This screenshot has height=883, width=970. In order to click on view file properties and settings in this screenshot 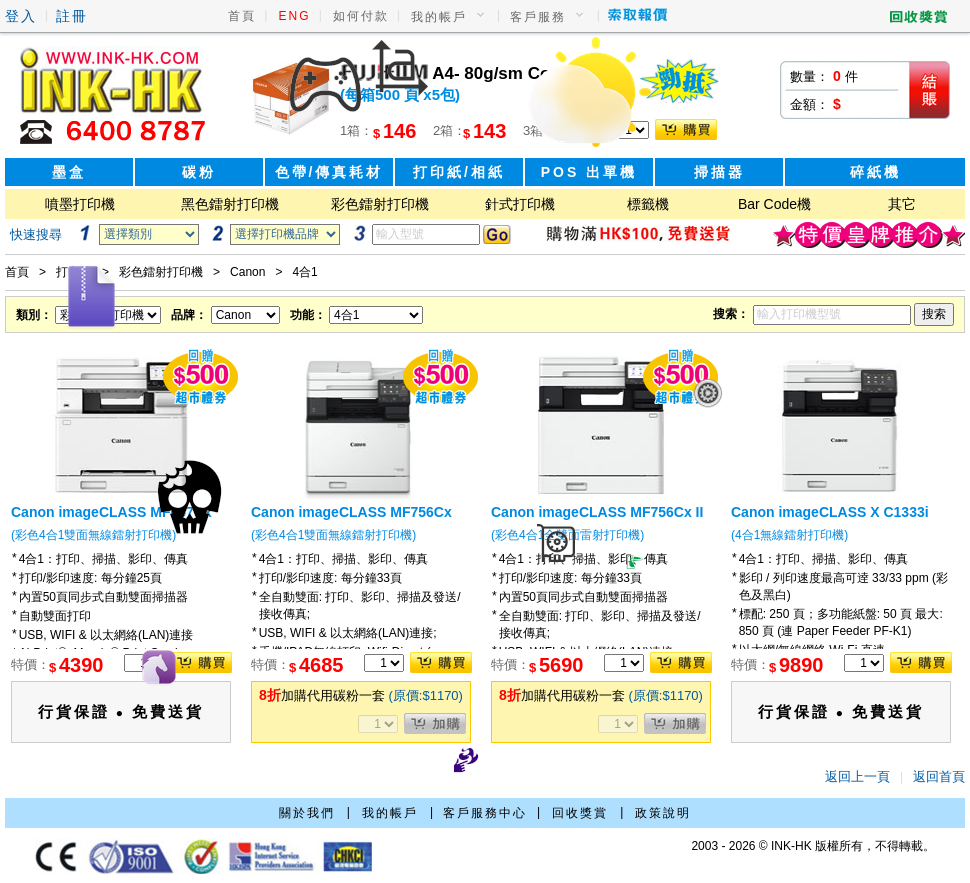, I will do `click(708, 393)`.